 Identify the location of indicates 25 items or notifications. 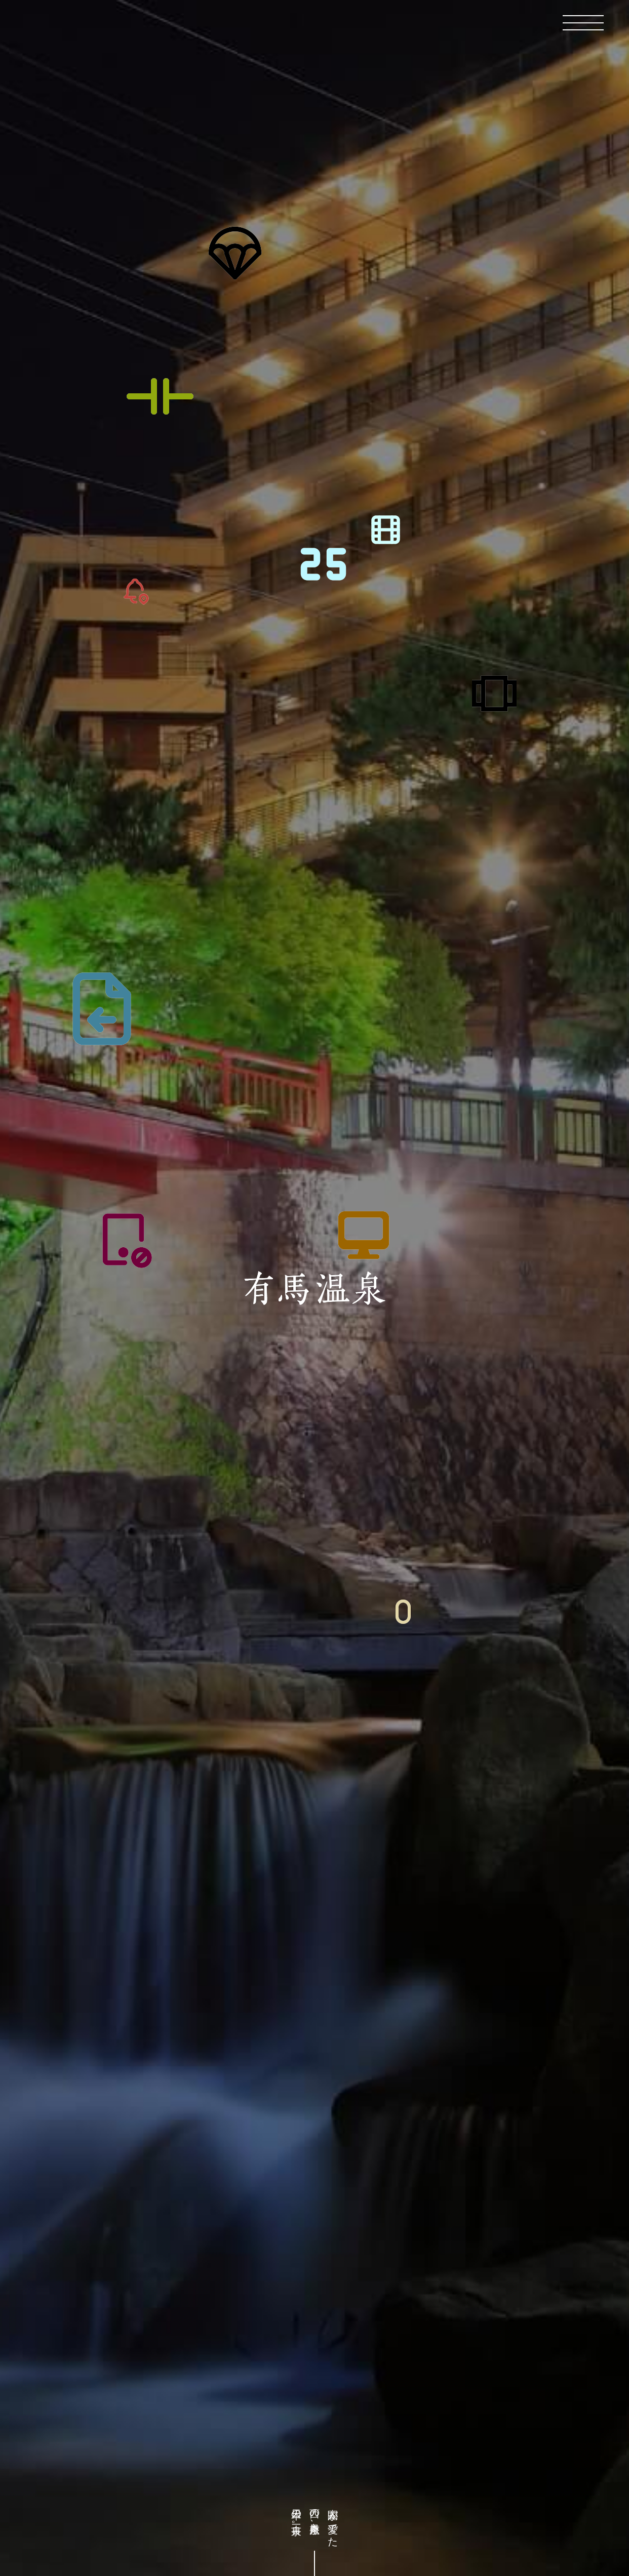
(323, 564).